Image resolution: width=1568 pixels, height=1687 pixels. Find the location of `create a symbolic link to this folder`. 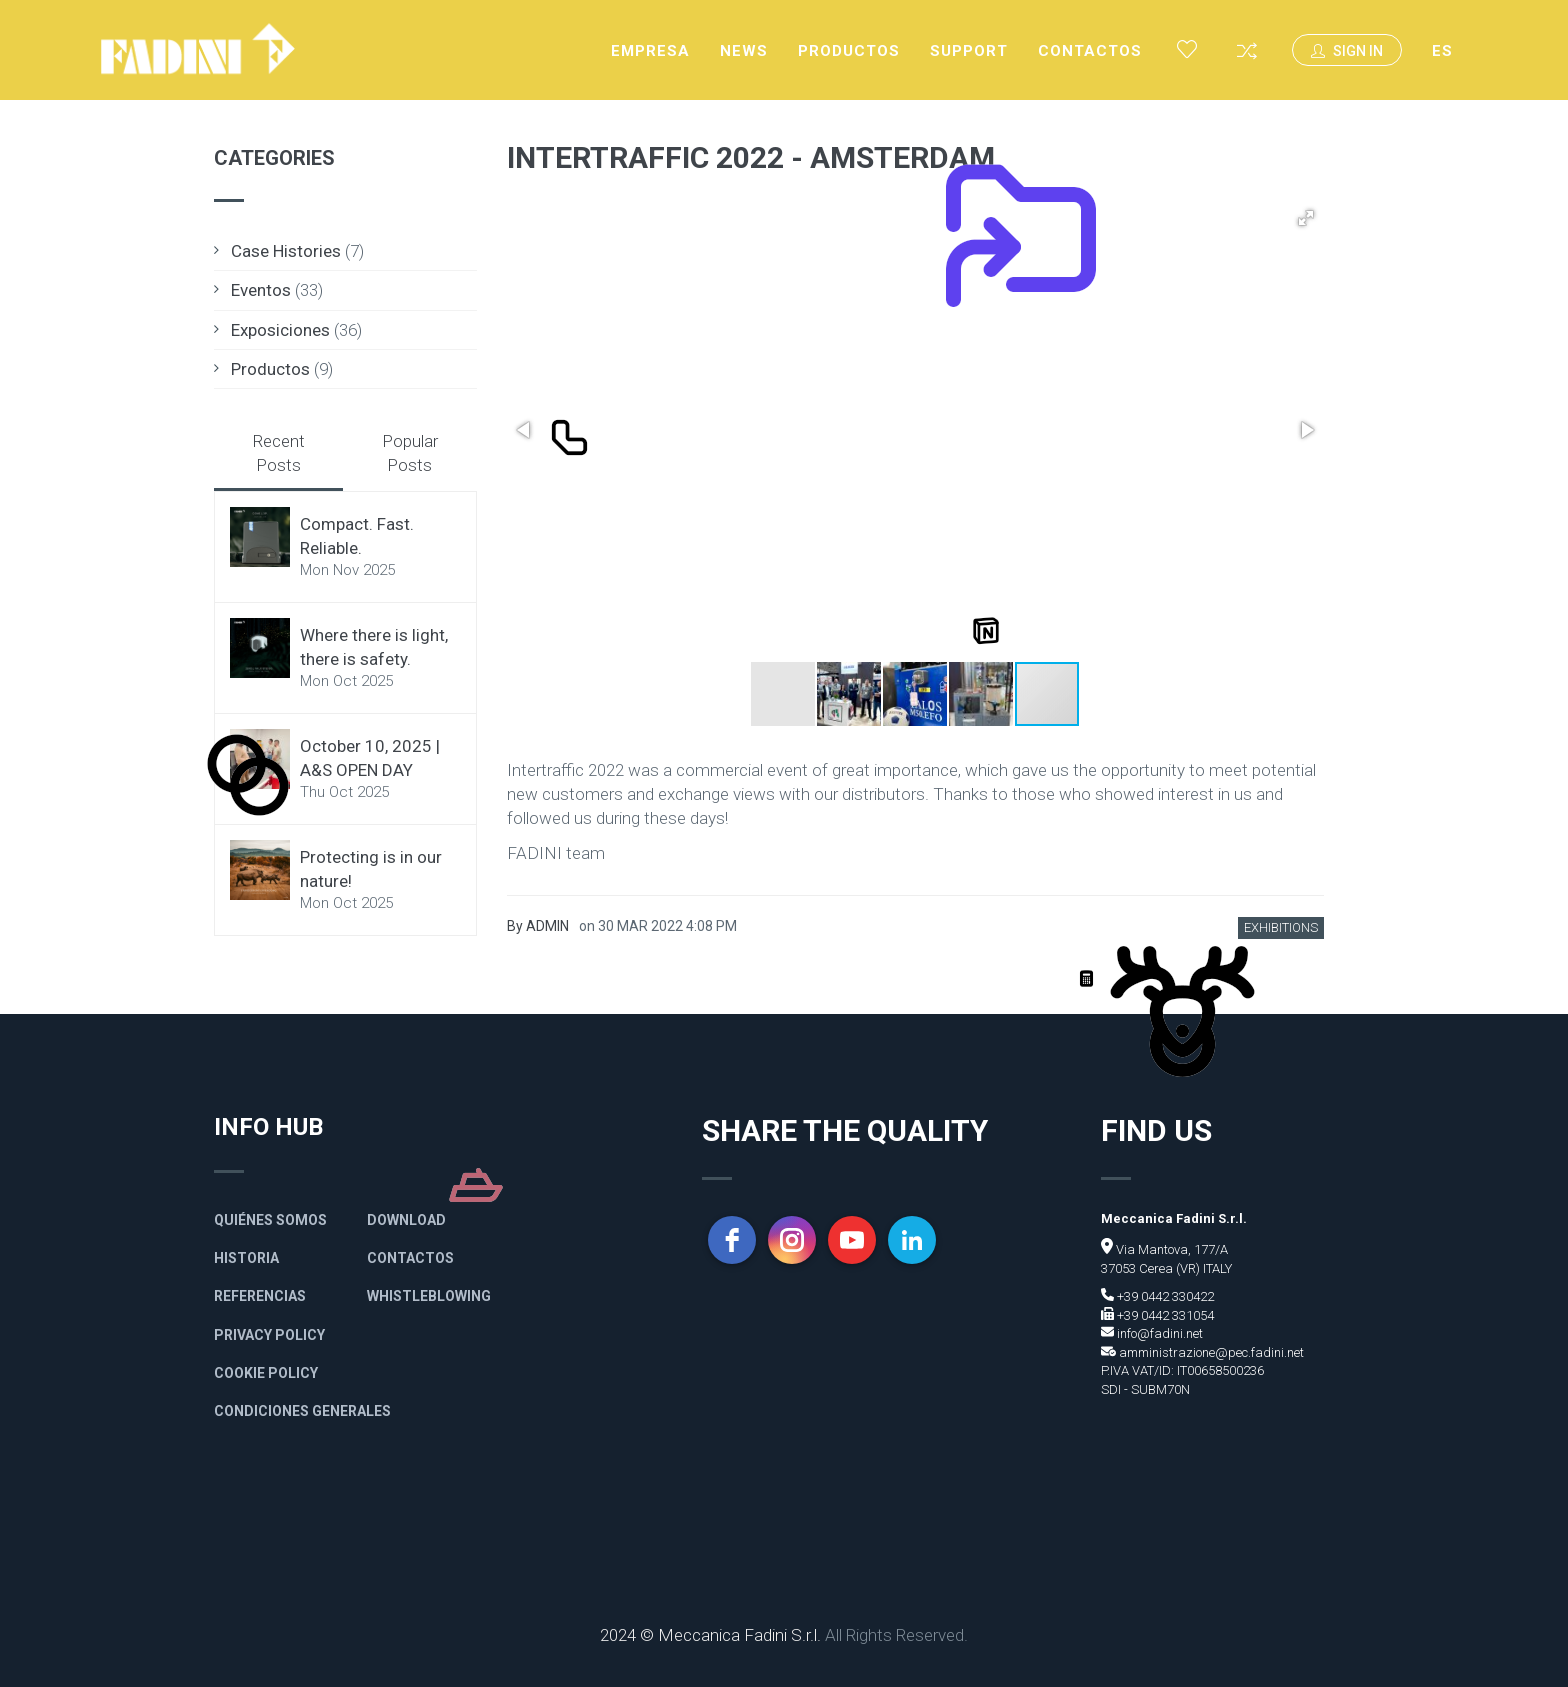

create a symbolic link to this folder is located at coordinates (1021, 232).